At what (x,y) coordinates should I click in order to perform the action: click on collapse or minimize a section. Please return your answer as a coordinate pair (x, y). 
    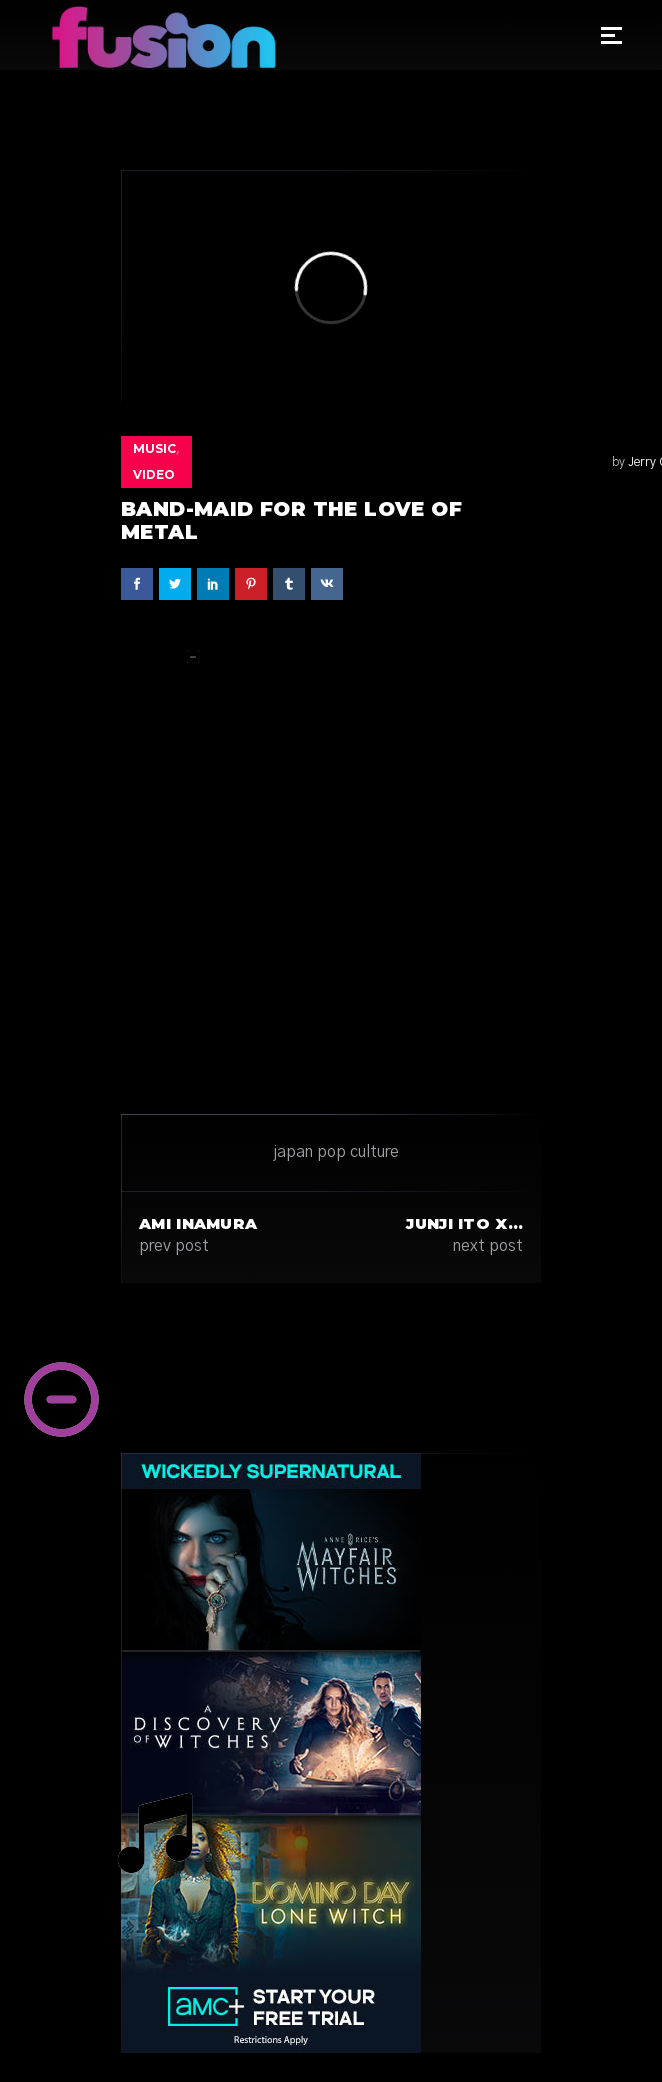
    Looking at the image, I should click on (193, 657).